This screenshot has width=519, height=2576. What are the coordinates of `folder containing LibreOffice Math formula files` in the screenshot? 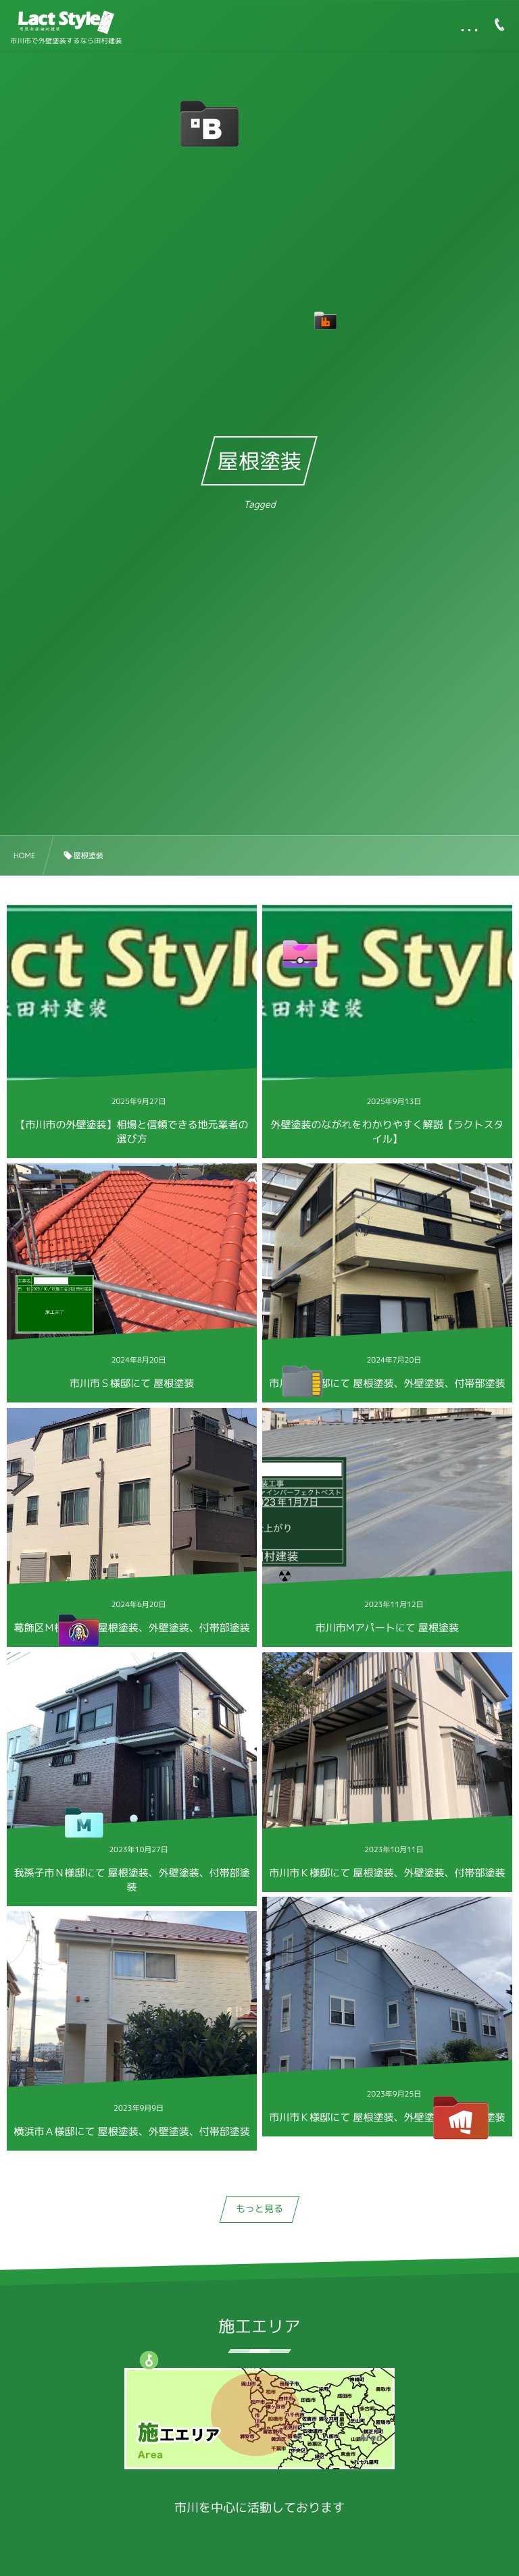 It's located at (199, 1713).